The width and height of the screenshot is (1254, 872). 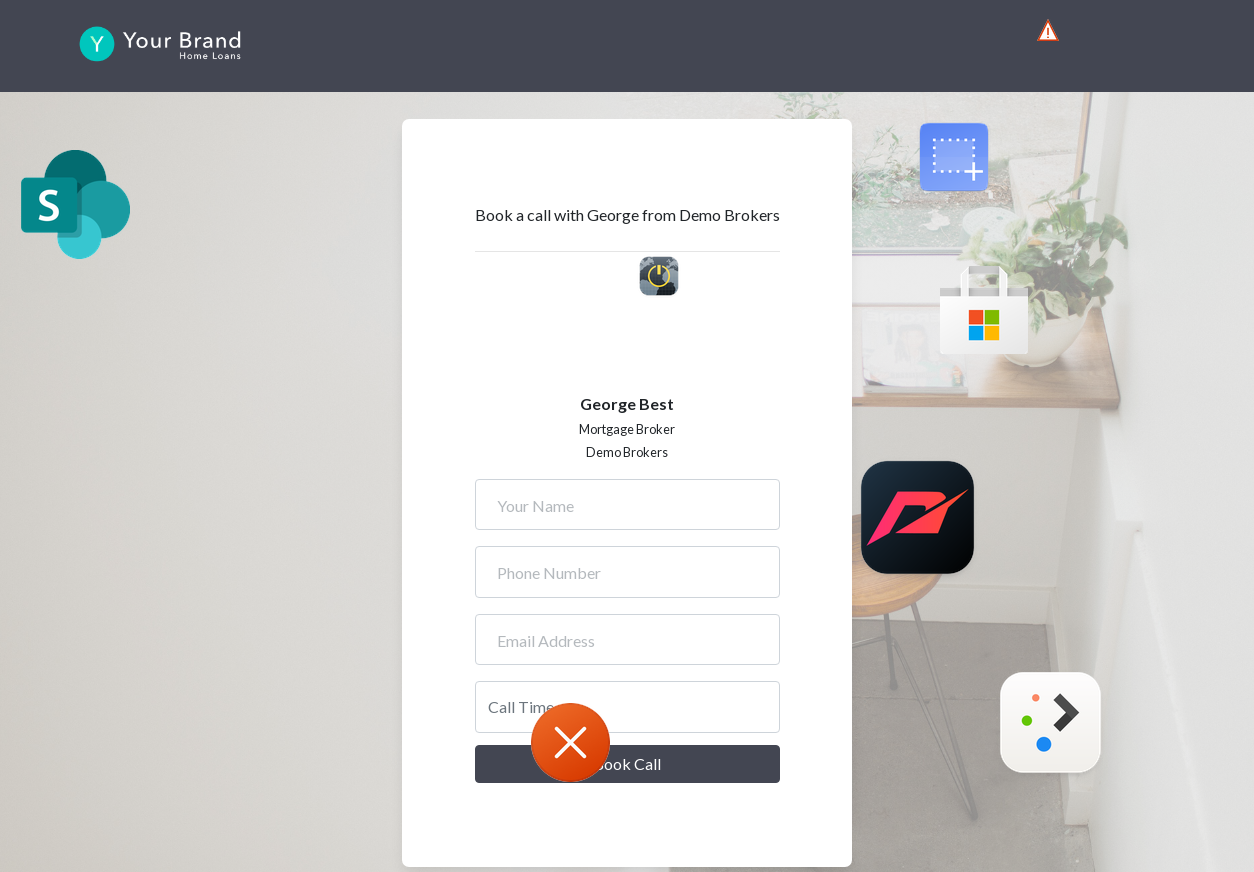 What do you see at coordinates (917, 517) in the screenshot?
I see `launch need for speed payback` at bounding box center [917, 517].